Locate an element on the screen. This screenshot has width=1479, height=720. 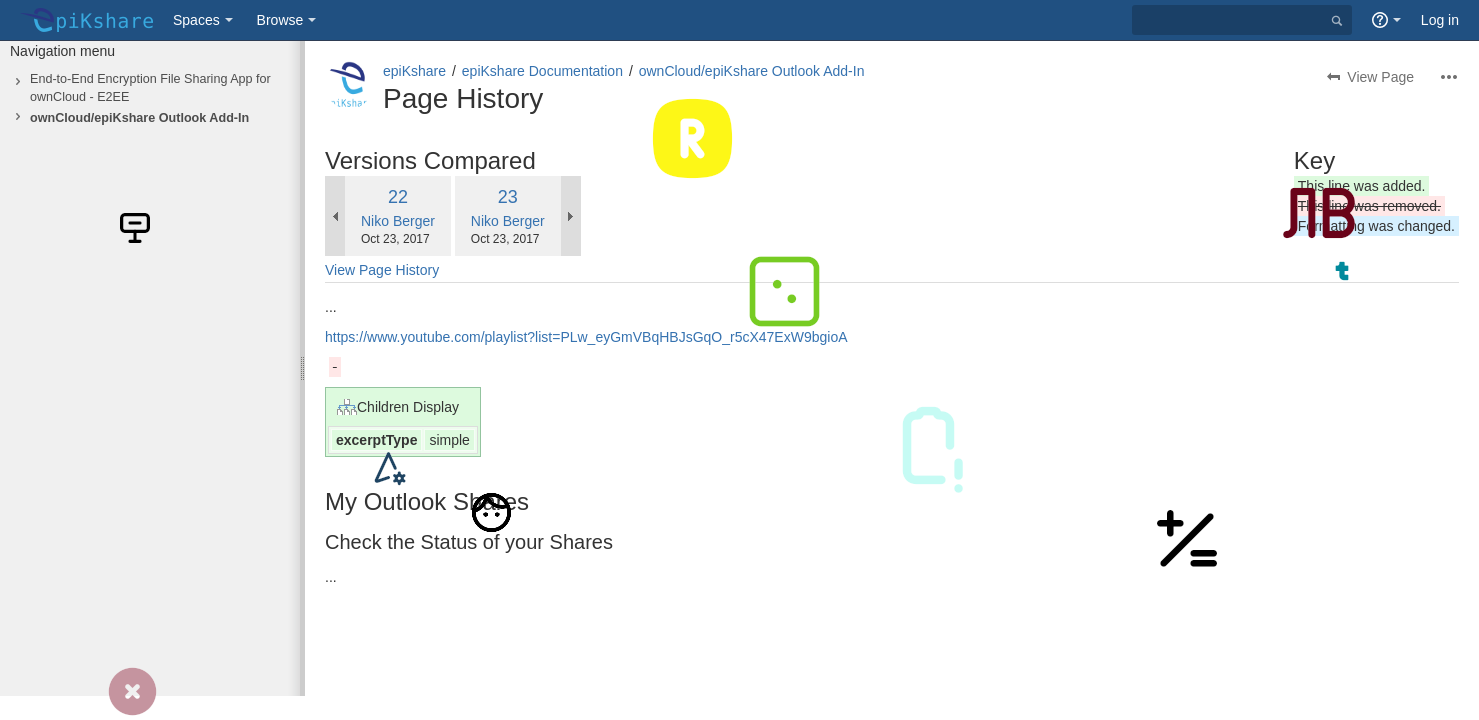
indicates Kyrgyzstani som currency is located at coordinates (1319, 213).